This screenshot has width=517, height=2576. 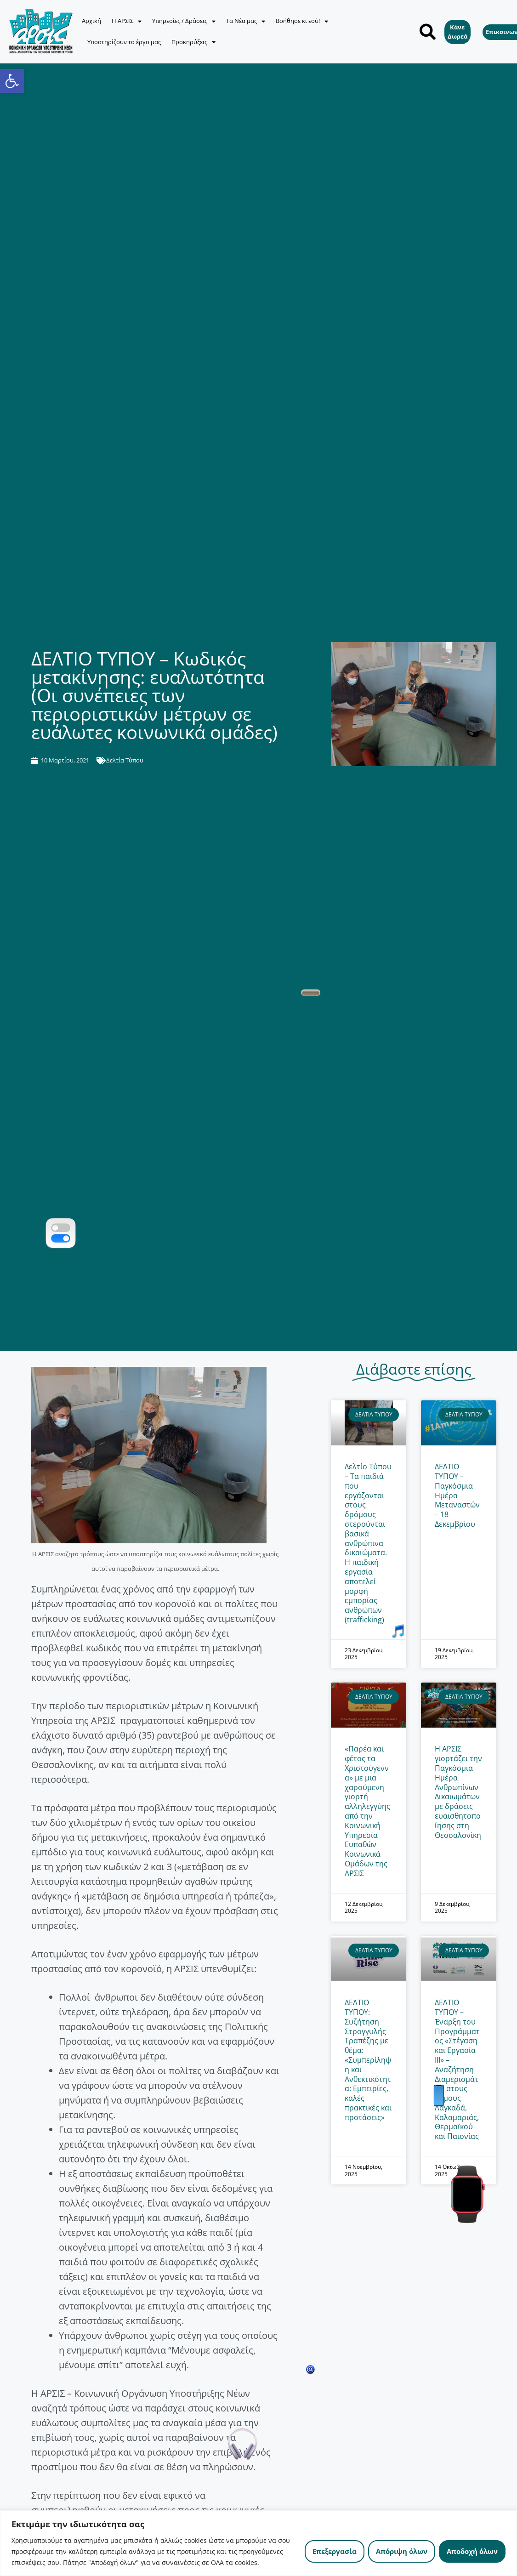 What do you see at coordinates (61, 1233) in the screenshot?
I see `open control center to adjust system settings` at bounding box center [61, 1233].